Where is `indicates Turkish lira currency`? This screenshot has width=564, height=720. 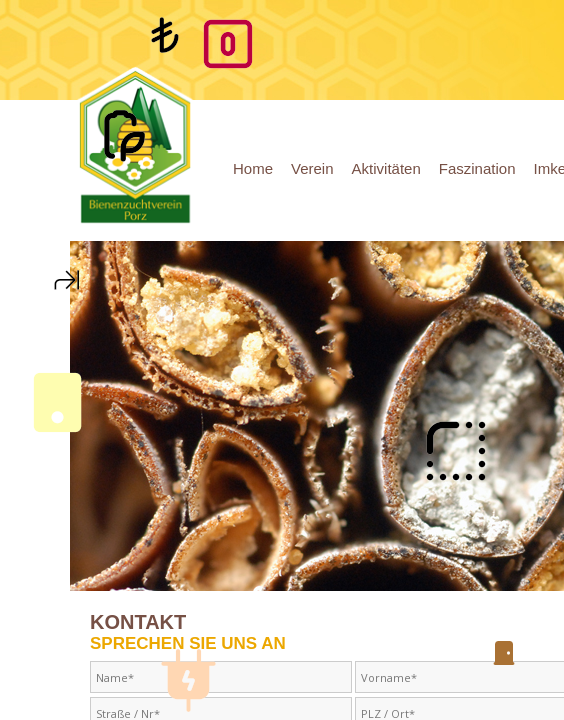 indicates Turkish lira currency is located at coordinates (166, 34).